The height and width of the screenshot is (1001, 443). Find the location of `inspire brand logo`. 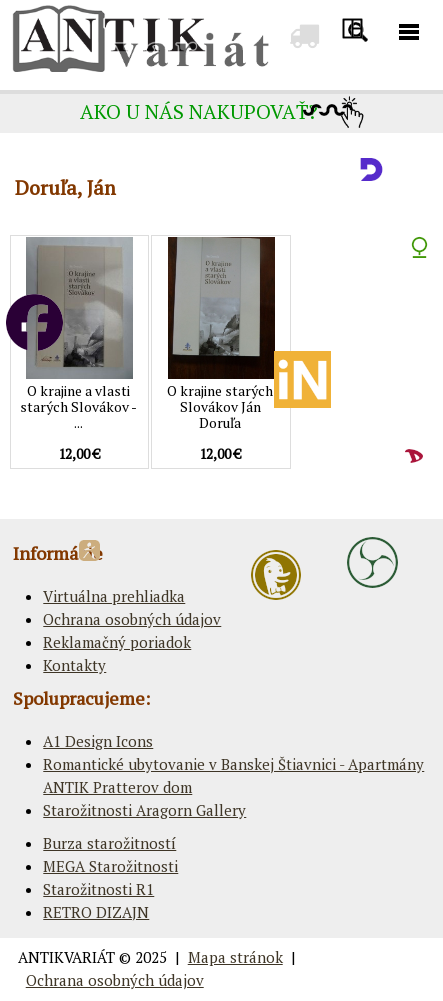

inspire brand logo is located at coordinates (302, 379).